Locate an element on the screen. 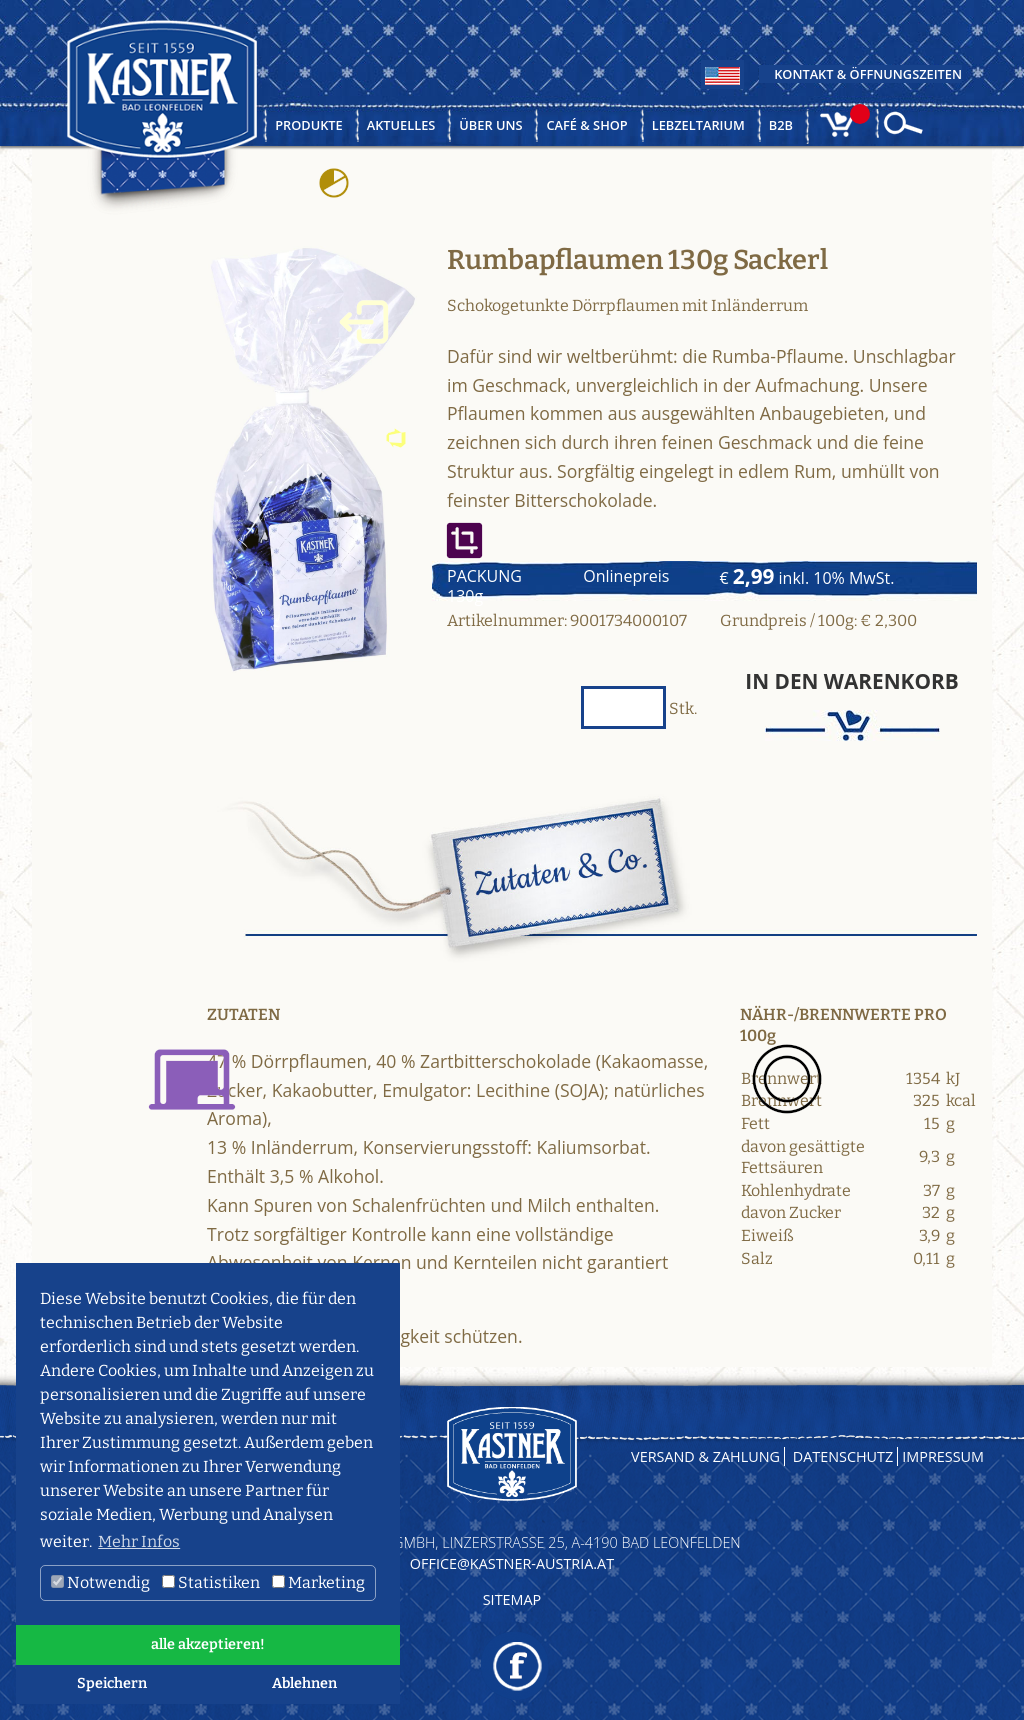  view analytics or statistics breakdown is located at coordinates (334, 183).